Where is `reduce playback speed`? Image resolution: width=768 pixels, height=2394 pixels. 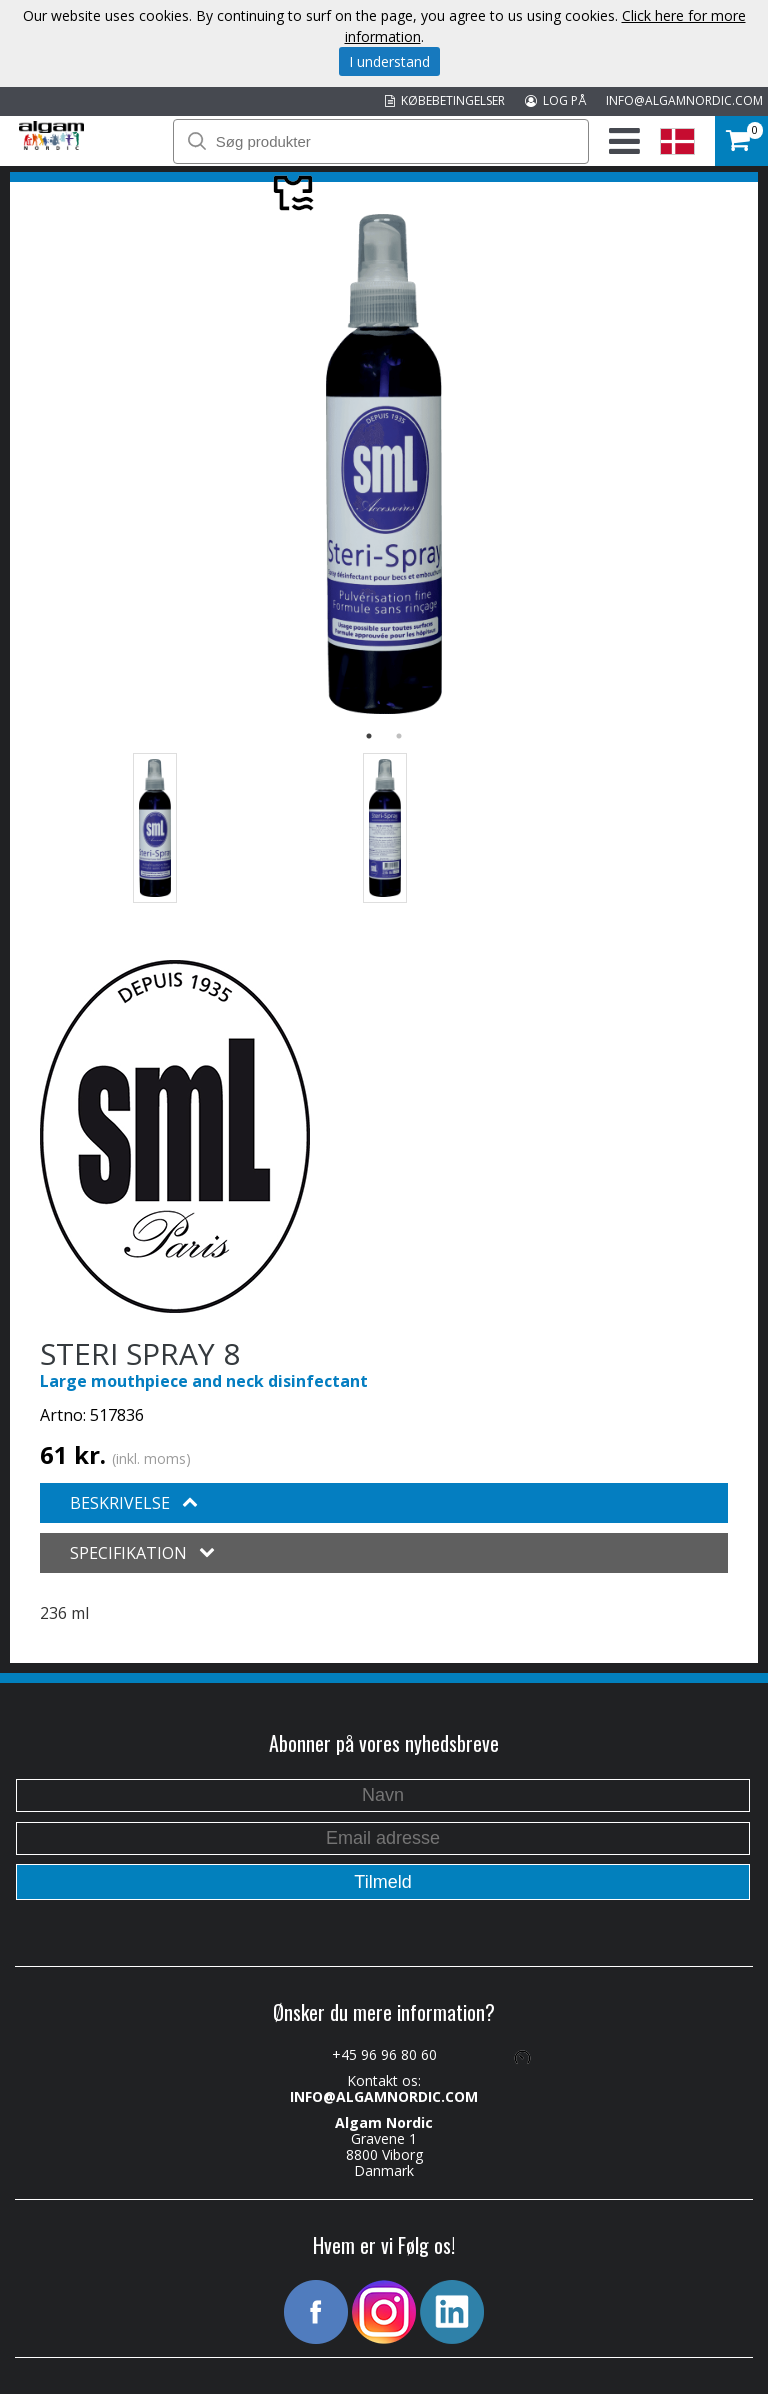
reduce playback speed is located at coordinates (522, 2057).